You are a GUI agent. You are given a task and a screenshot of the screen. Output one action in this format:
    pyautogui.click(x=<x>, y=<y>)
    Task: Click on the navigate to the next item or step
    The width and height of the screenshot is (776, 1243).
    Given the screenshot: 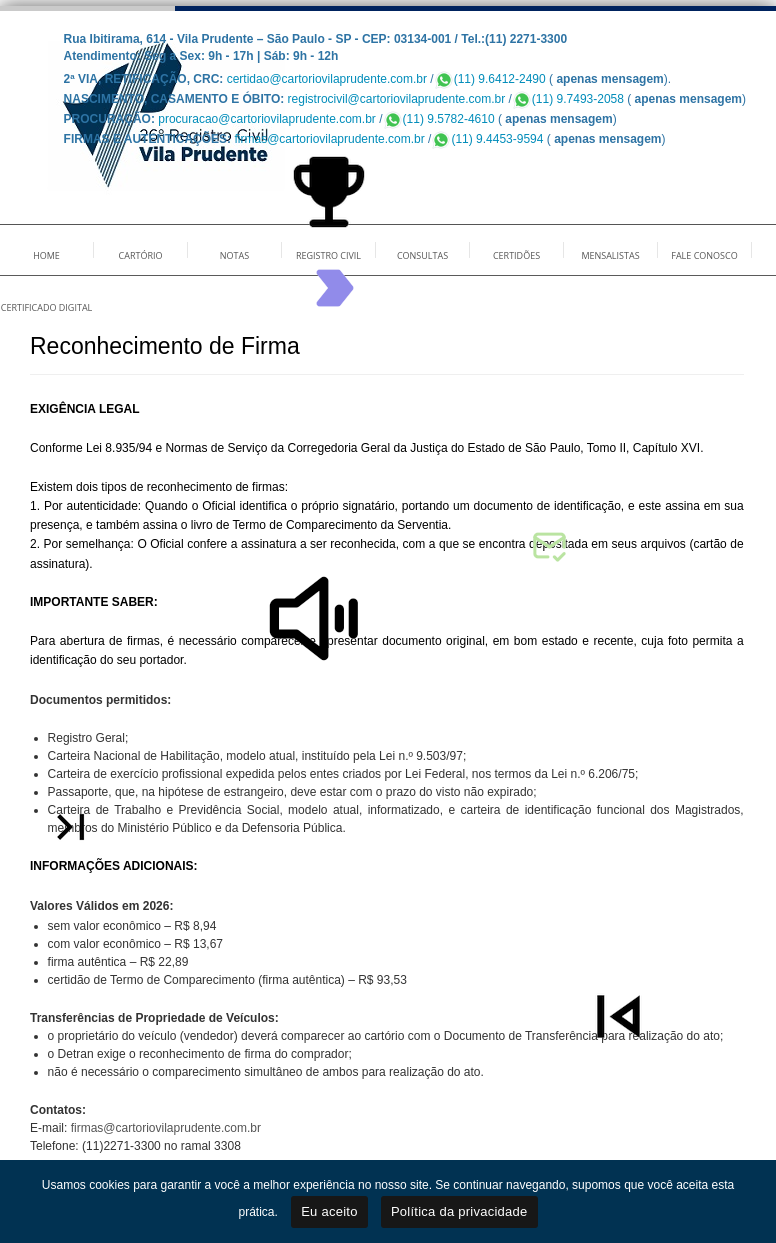 What is the action you would take?
    pyautogui.click(x=335, y=288)
    